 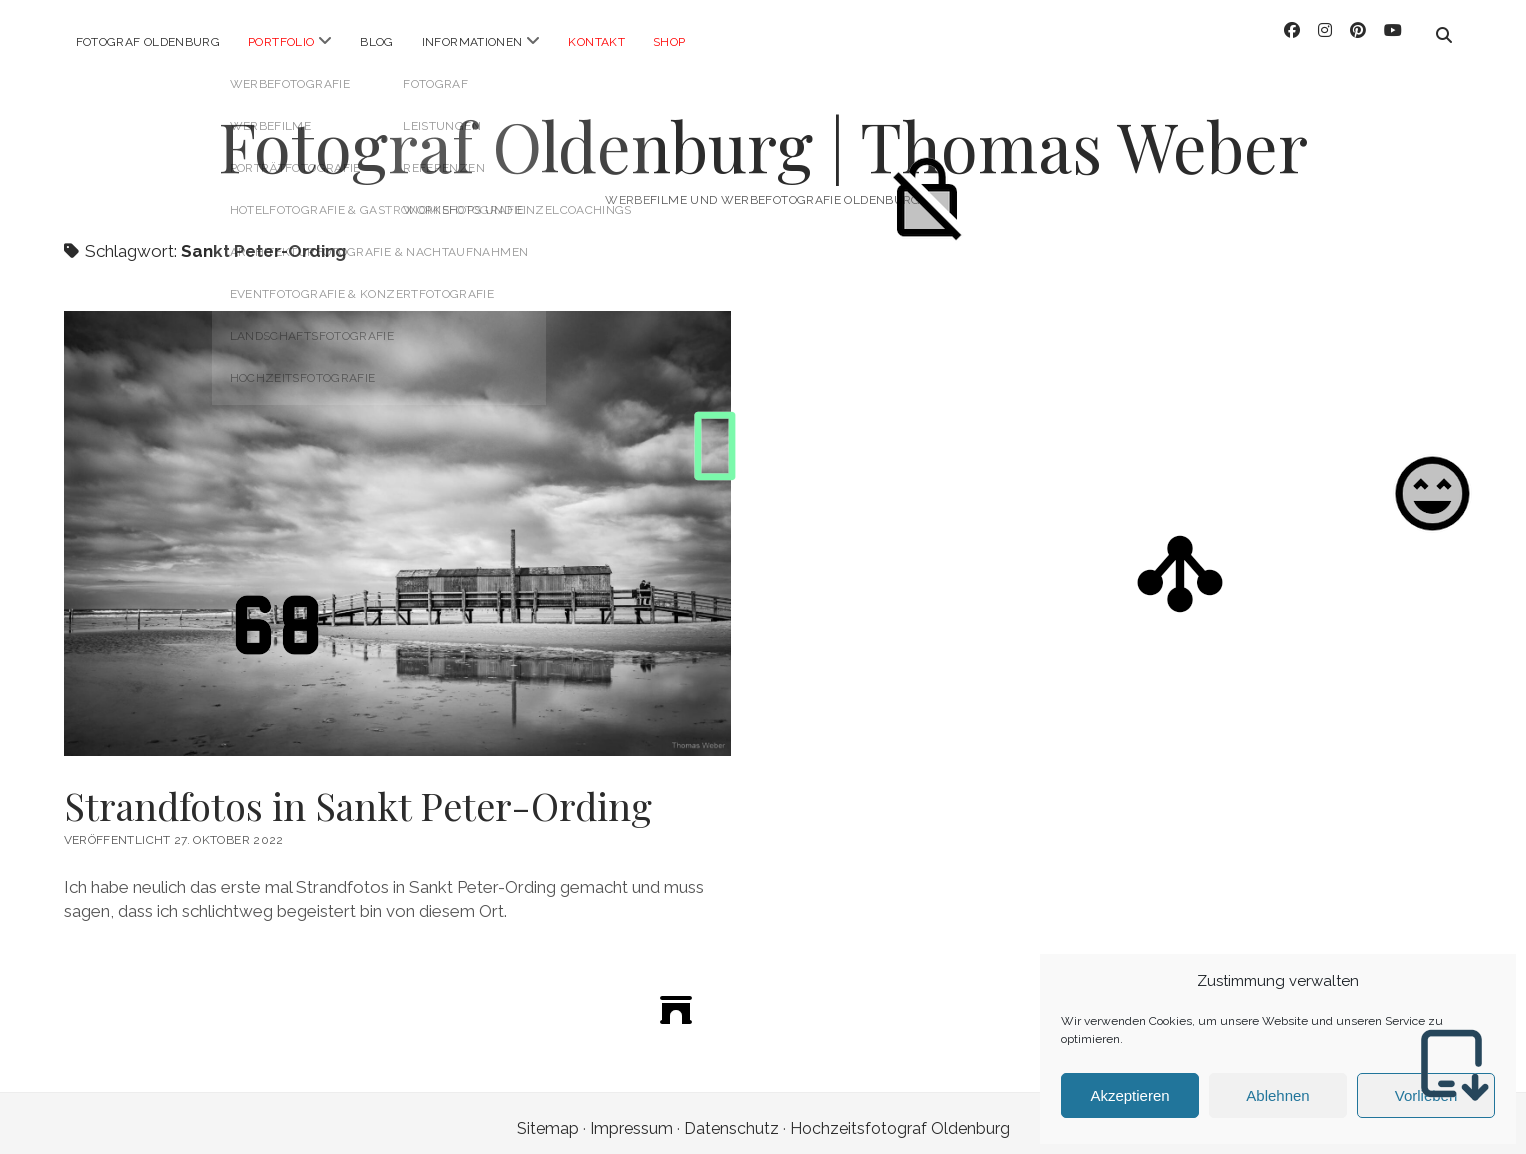 I want to click on national geographic brand logo, so click(x=715, y=446).